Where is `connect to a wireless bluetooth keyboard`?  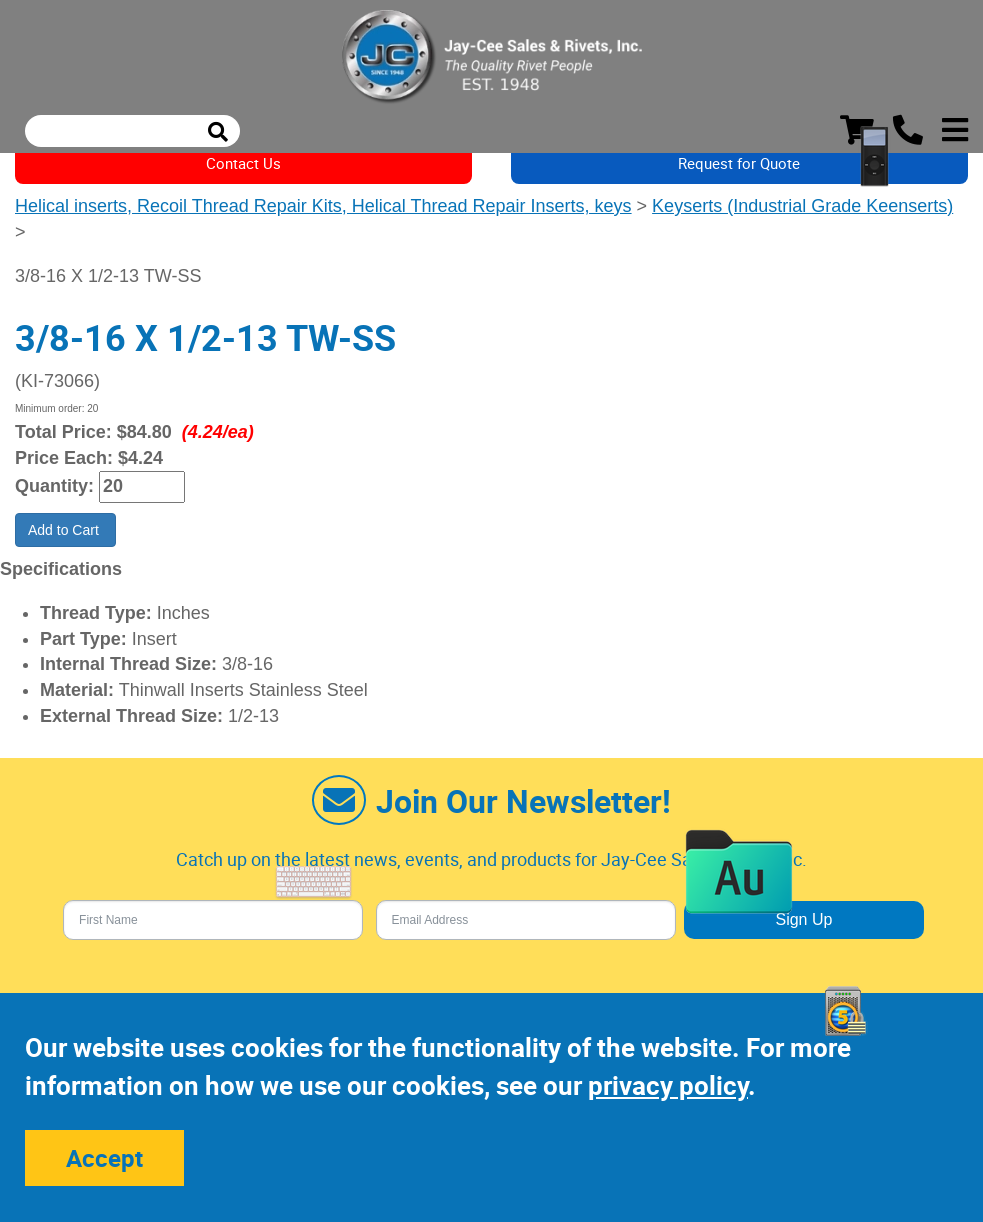 connect to a wireless bluetooth keyboard is located at coordinates (313, 881).